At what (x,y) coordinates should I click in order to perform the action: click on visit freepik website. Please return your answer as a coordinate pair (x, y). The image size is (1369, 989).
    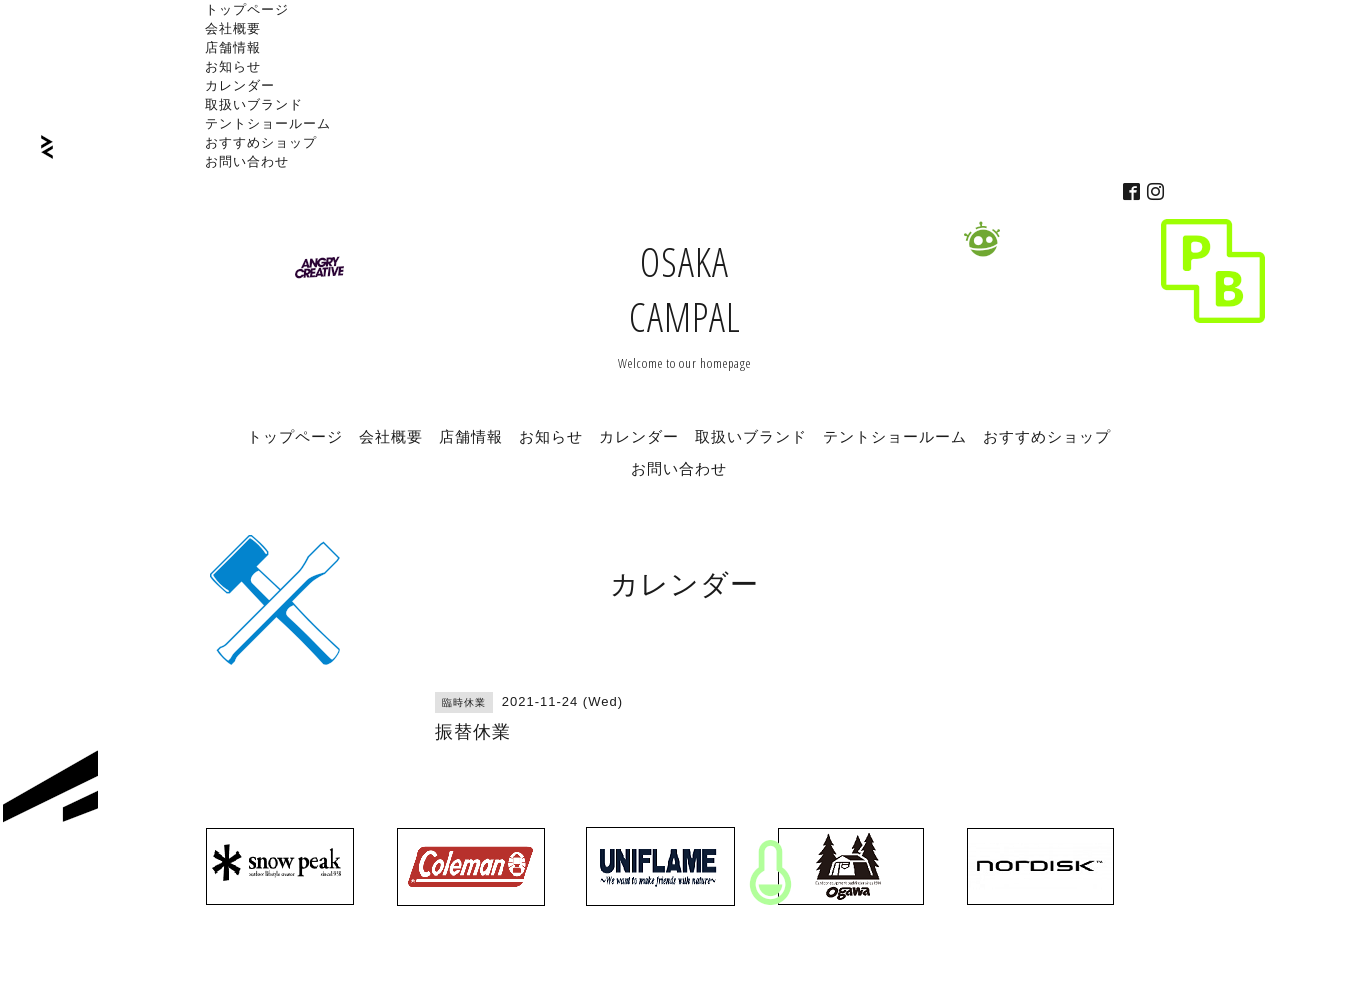
    Looking at the image, I should click on (982, 239).